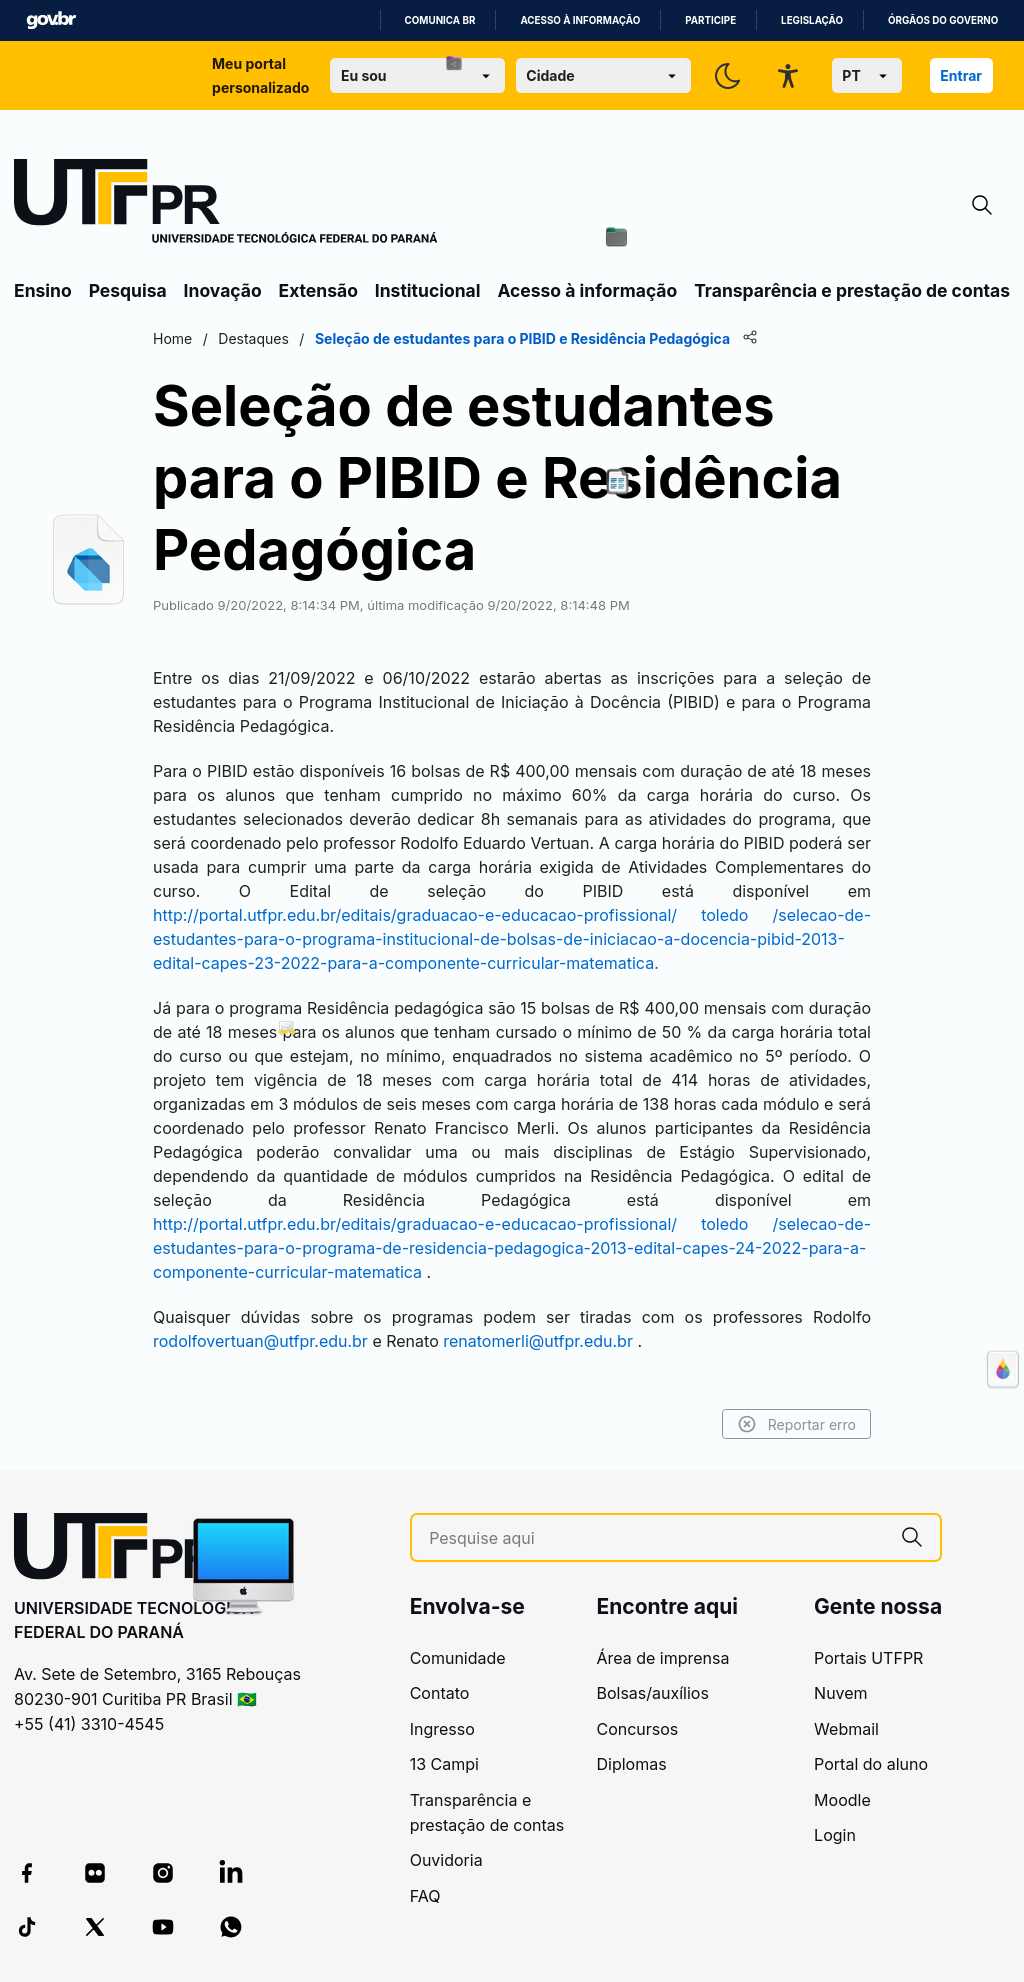 This screenshot has height=1982, width=1024. I want to click on reply to all recipients of an email, so click(287, 1027).